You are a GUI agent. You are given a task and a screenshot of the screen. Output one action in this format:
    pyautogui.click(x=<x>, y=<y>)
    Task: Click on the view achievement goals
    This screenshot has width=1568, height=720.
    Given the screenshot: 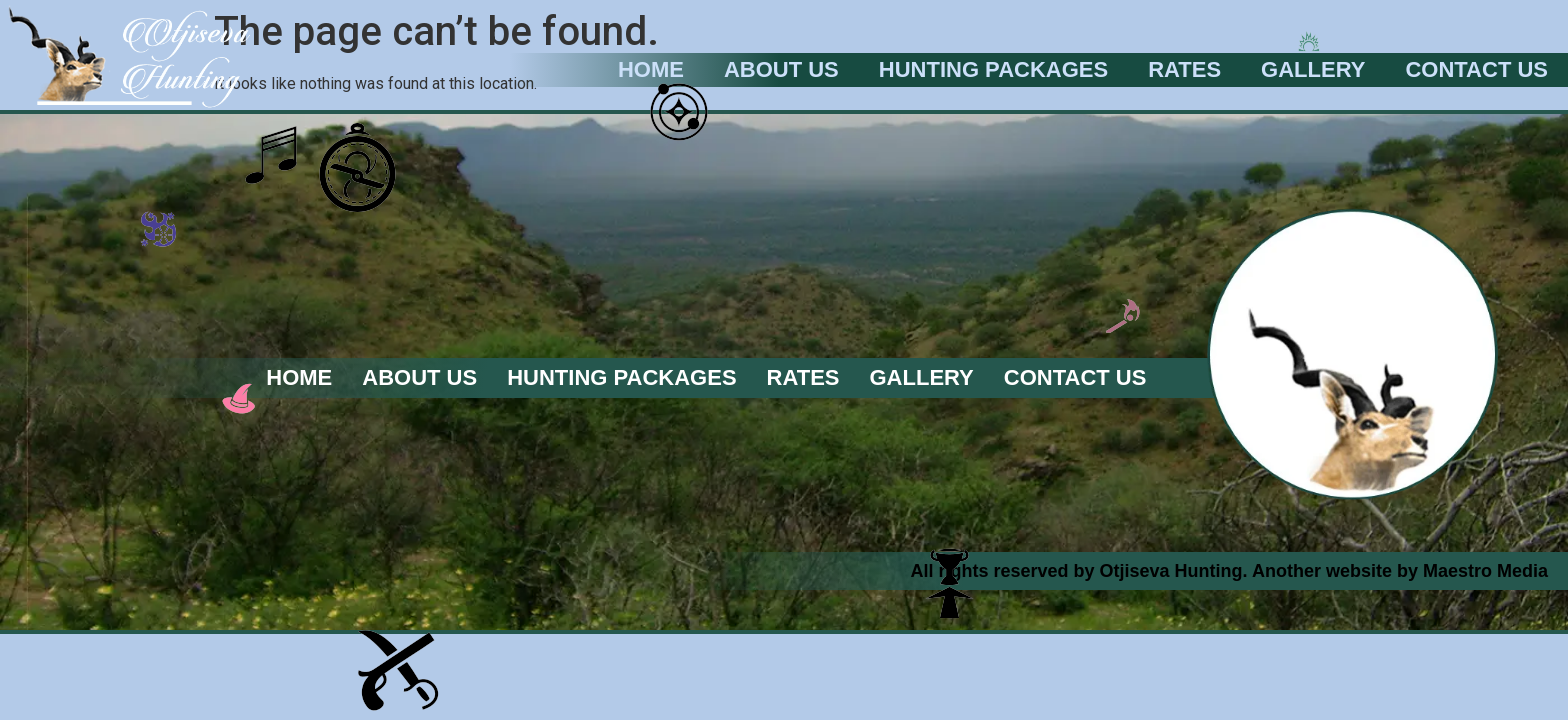 What is the action you would take?
    pyautogui.click(x=949, y=583)
    